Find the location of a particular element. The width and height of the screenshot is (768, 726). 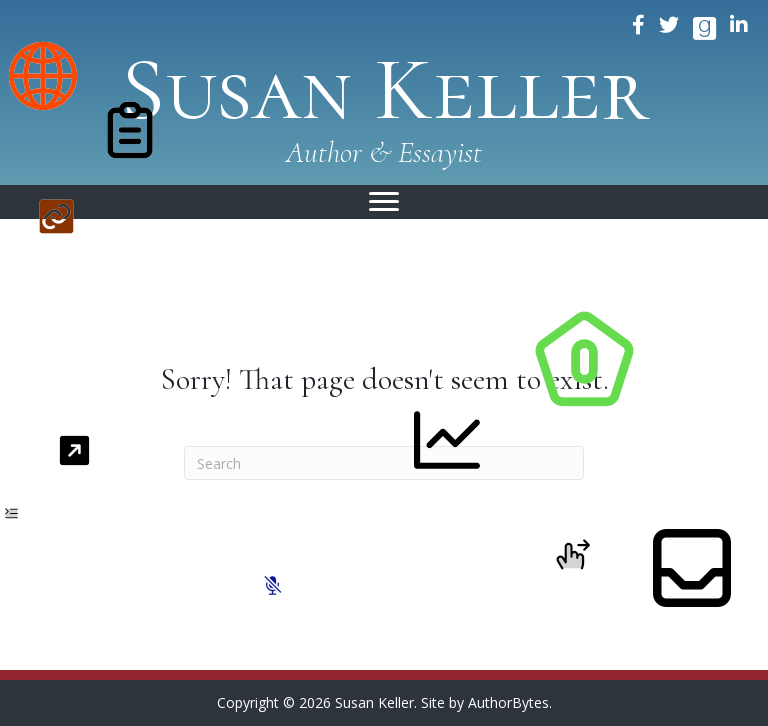

mute your microphone is located at coordinates (272, 585).